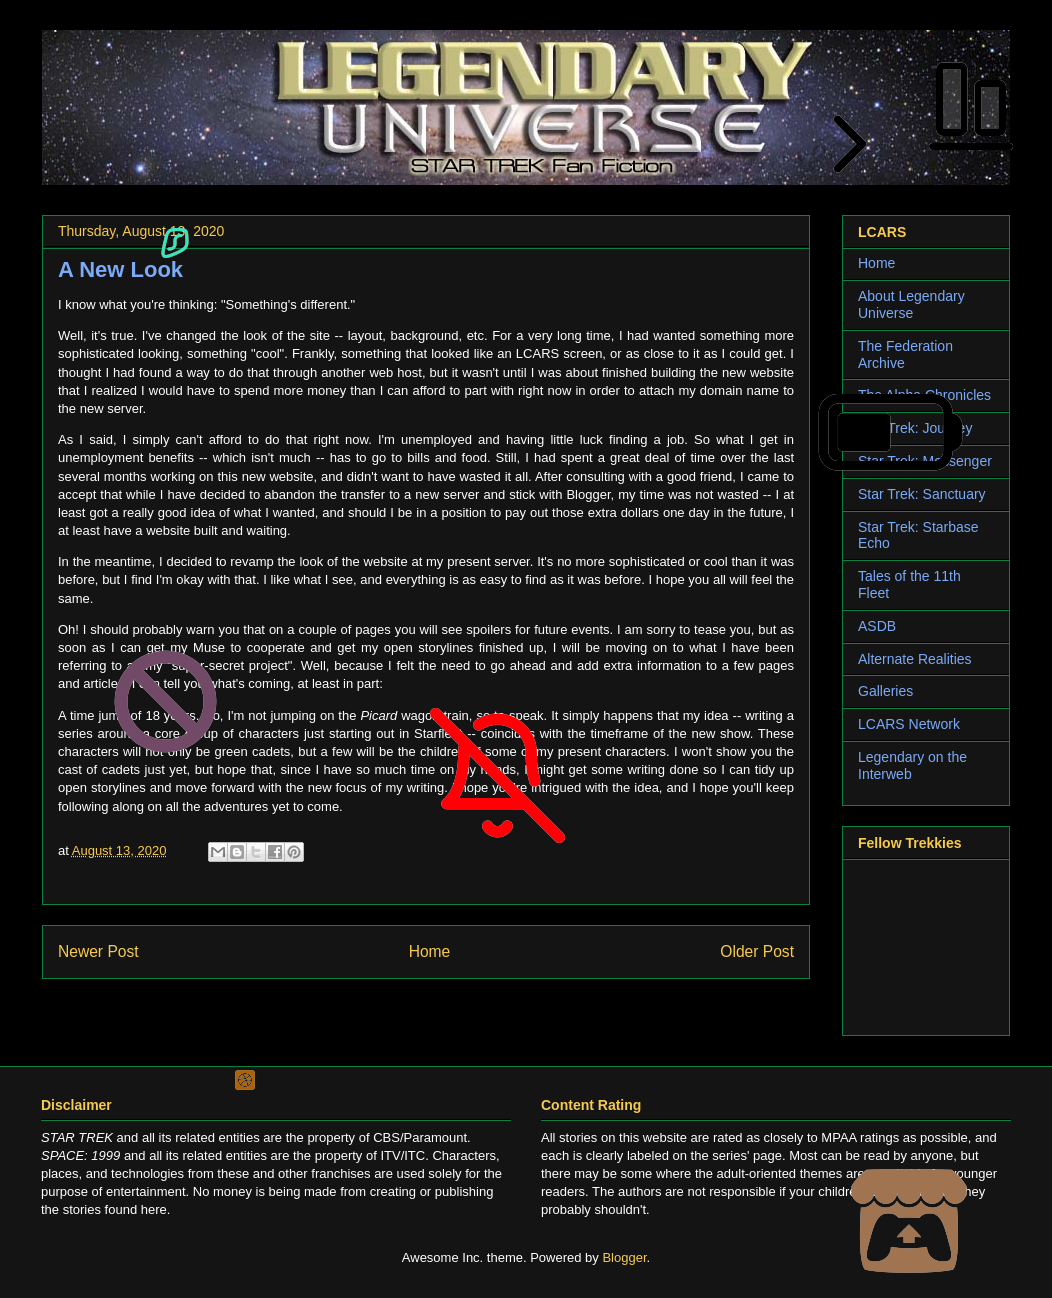  I want to click on align objects to the bottom edge, so click(971, 108).